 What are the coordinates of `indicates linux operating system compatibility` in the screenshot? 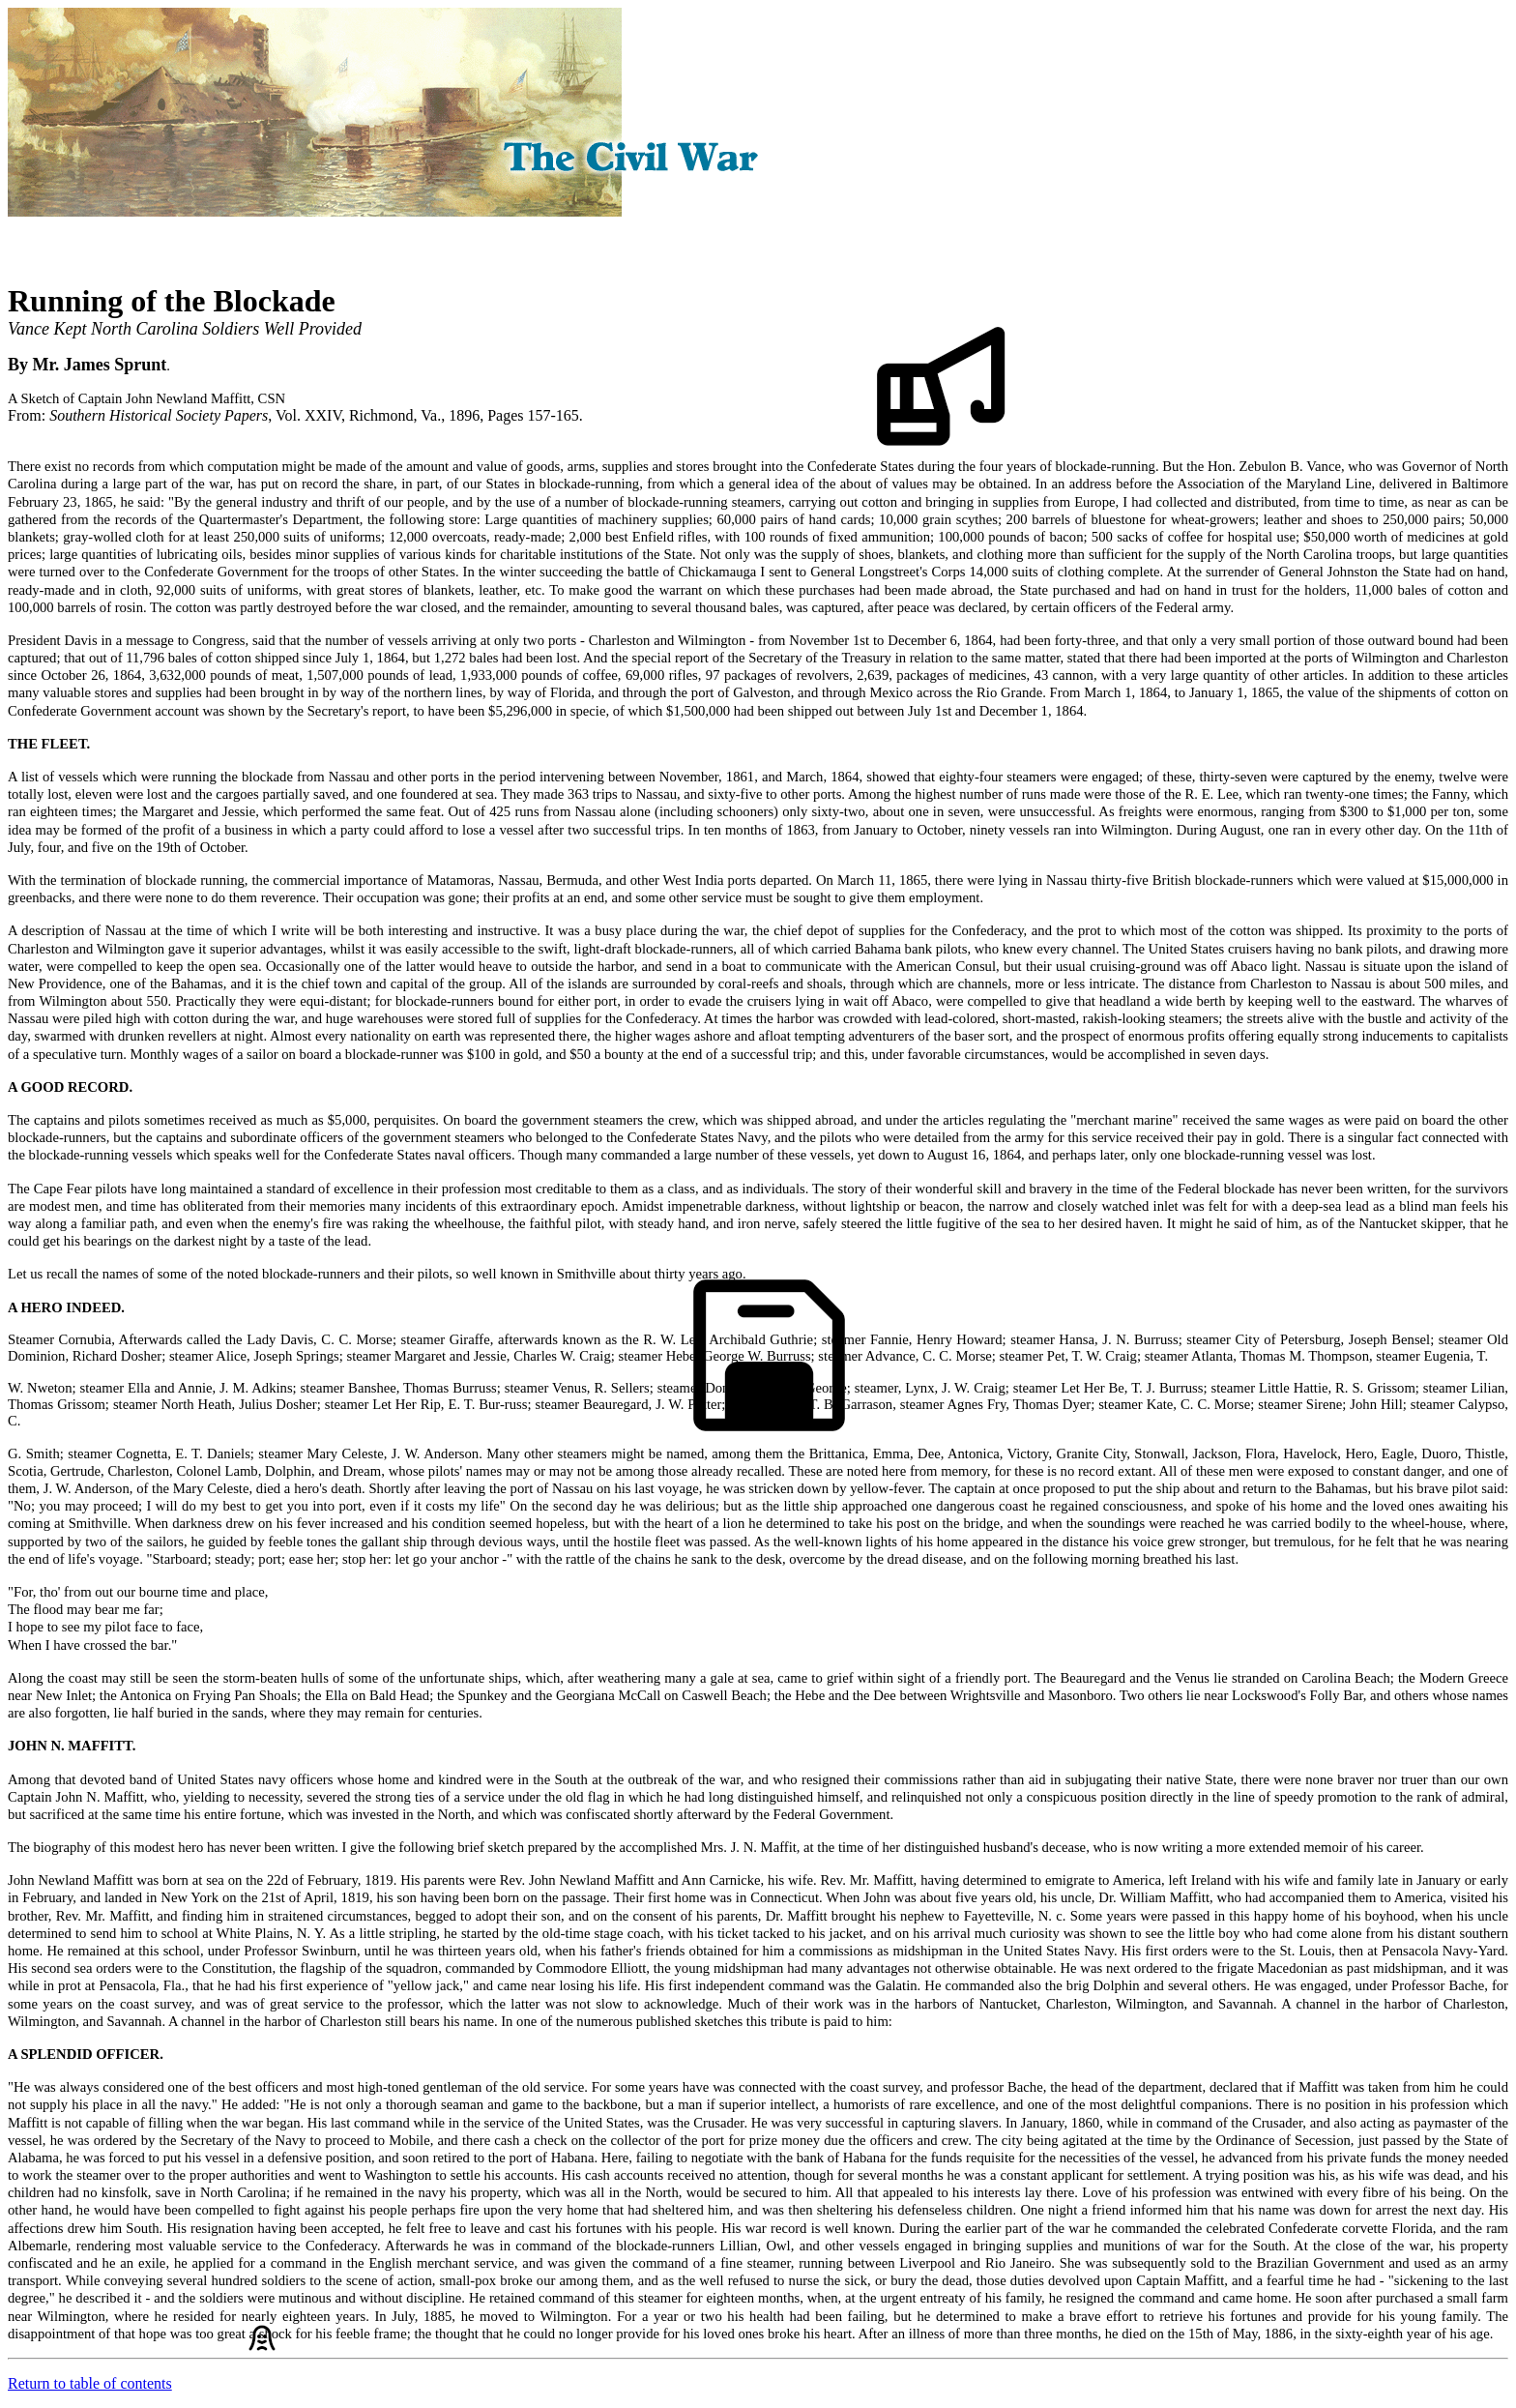 It's located at (262, 2339).